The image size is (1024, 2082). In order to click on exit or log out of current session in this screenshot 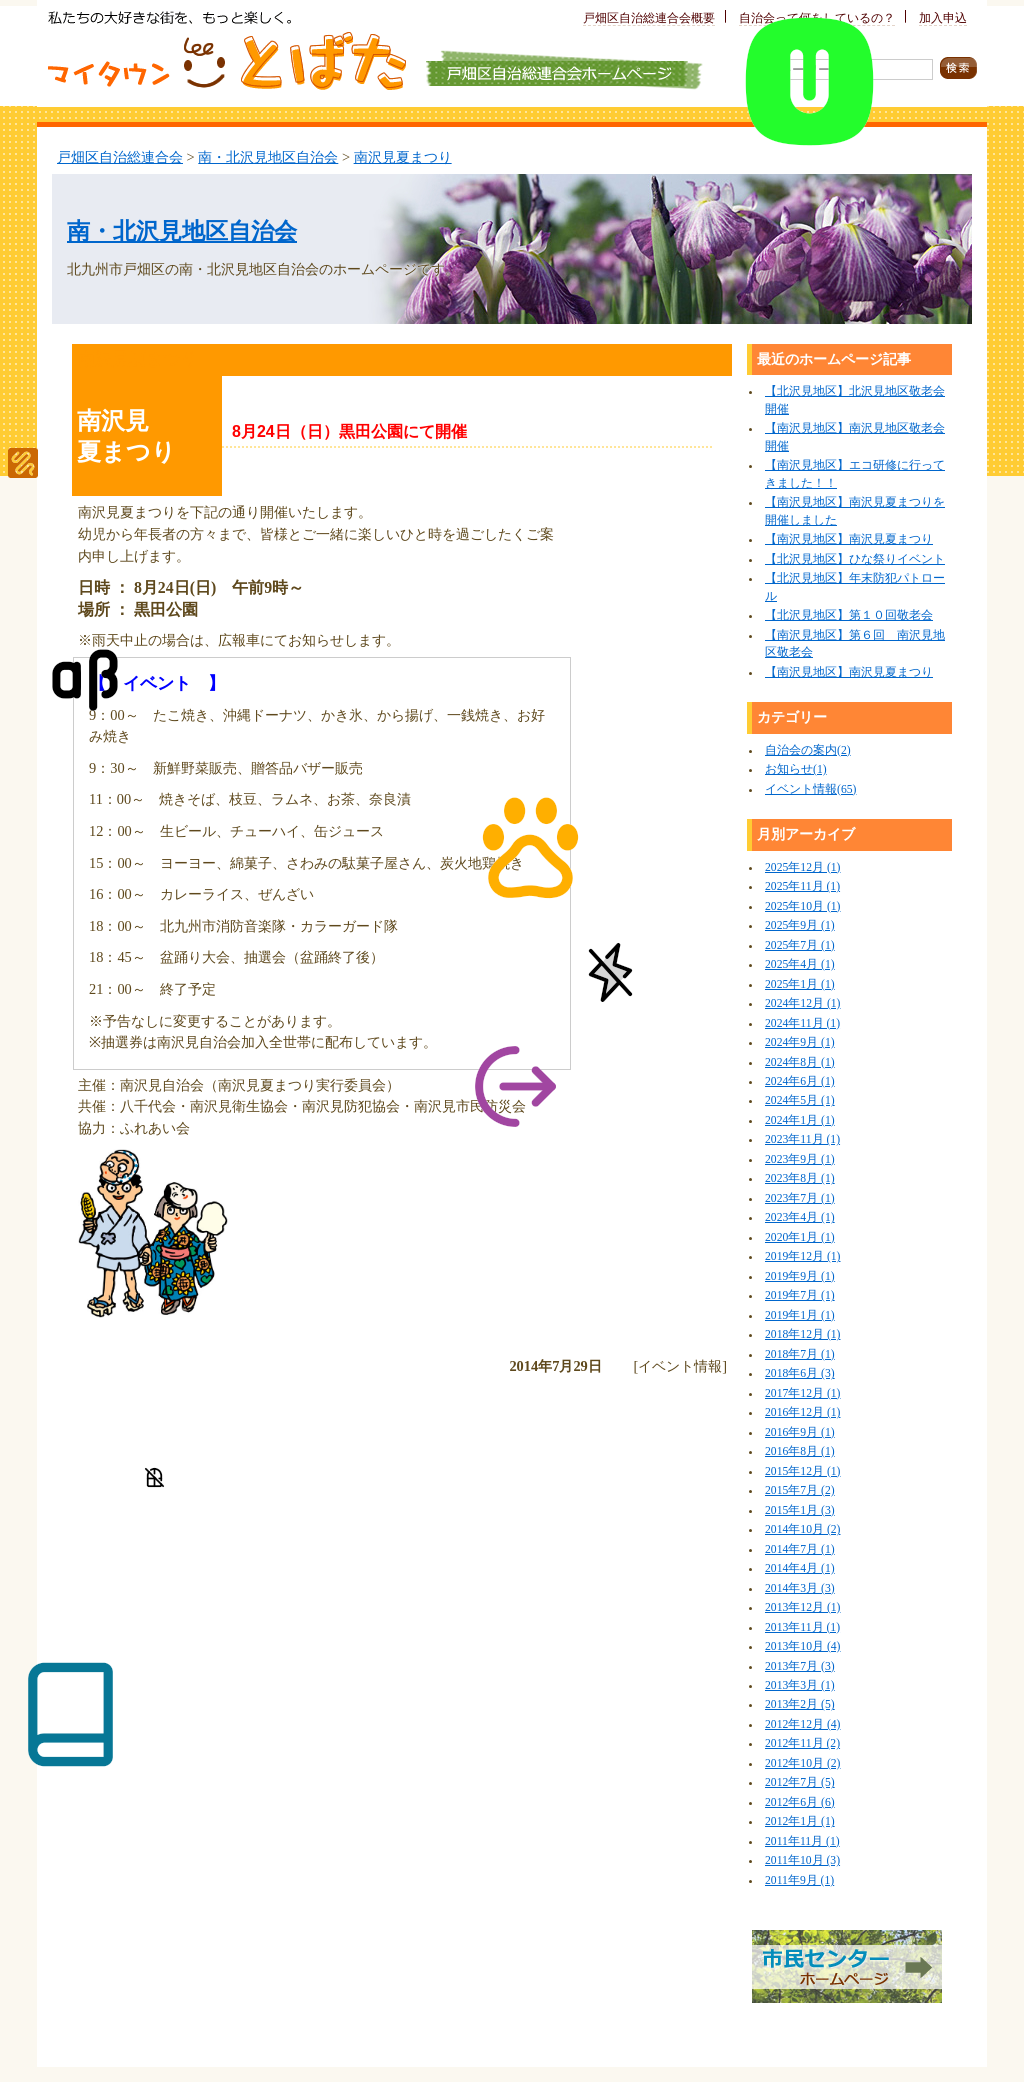, I will do `click(515, 1086)`.